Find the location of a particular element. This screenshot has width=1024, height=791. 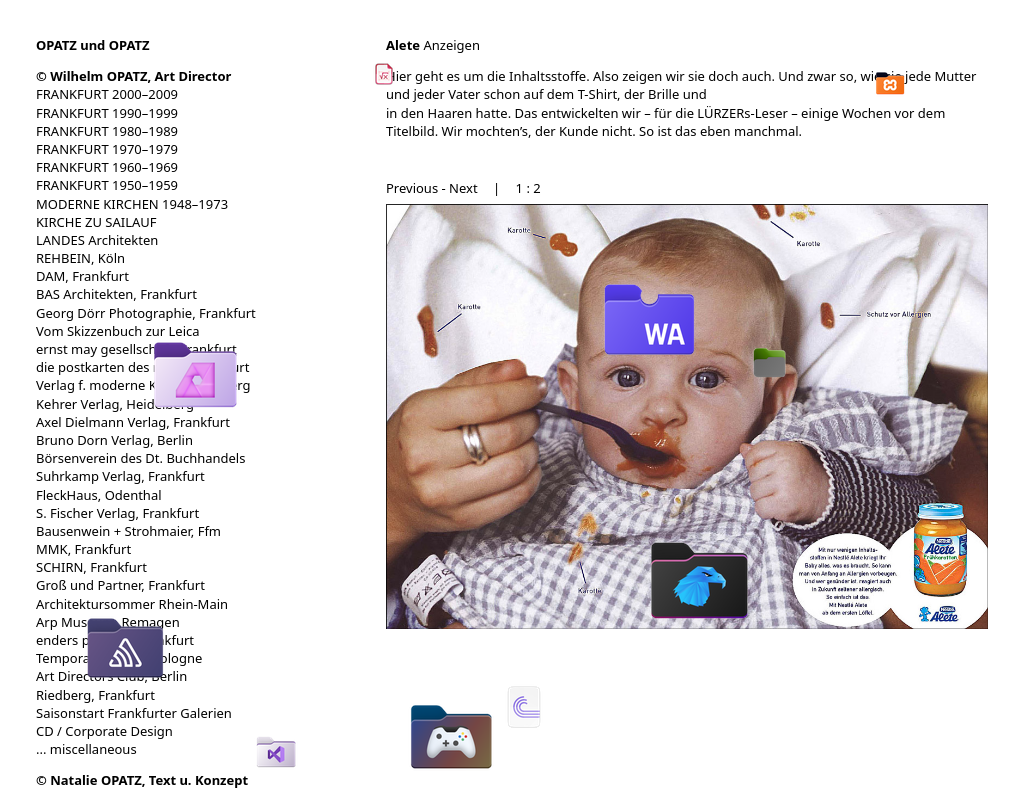

open affinity photo project files folder is located at coordinates (195, 377).